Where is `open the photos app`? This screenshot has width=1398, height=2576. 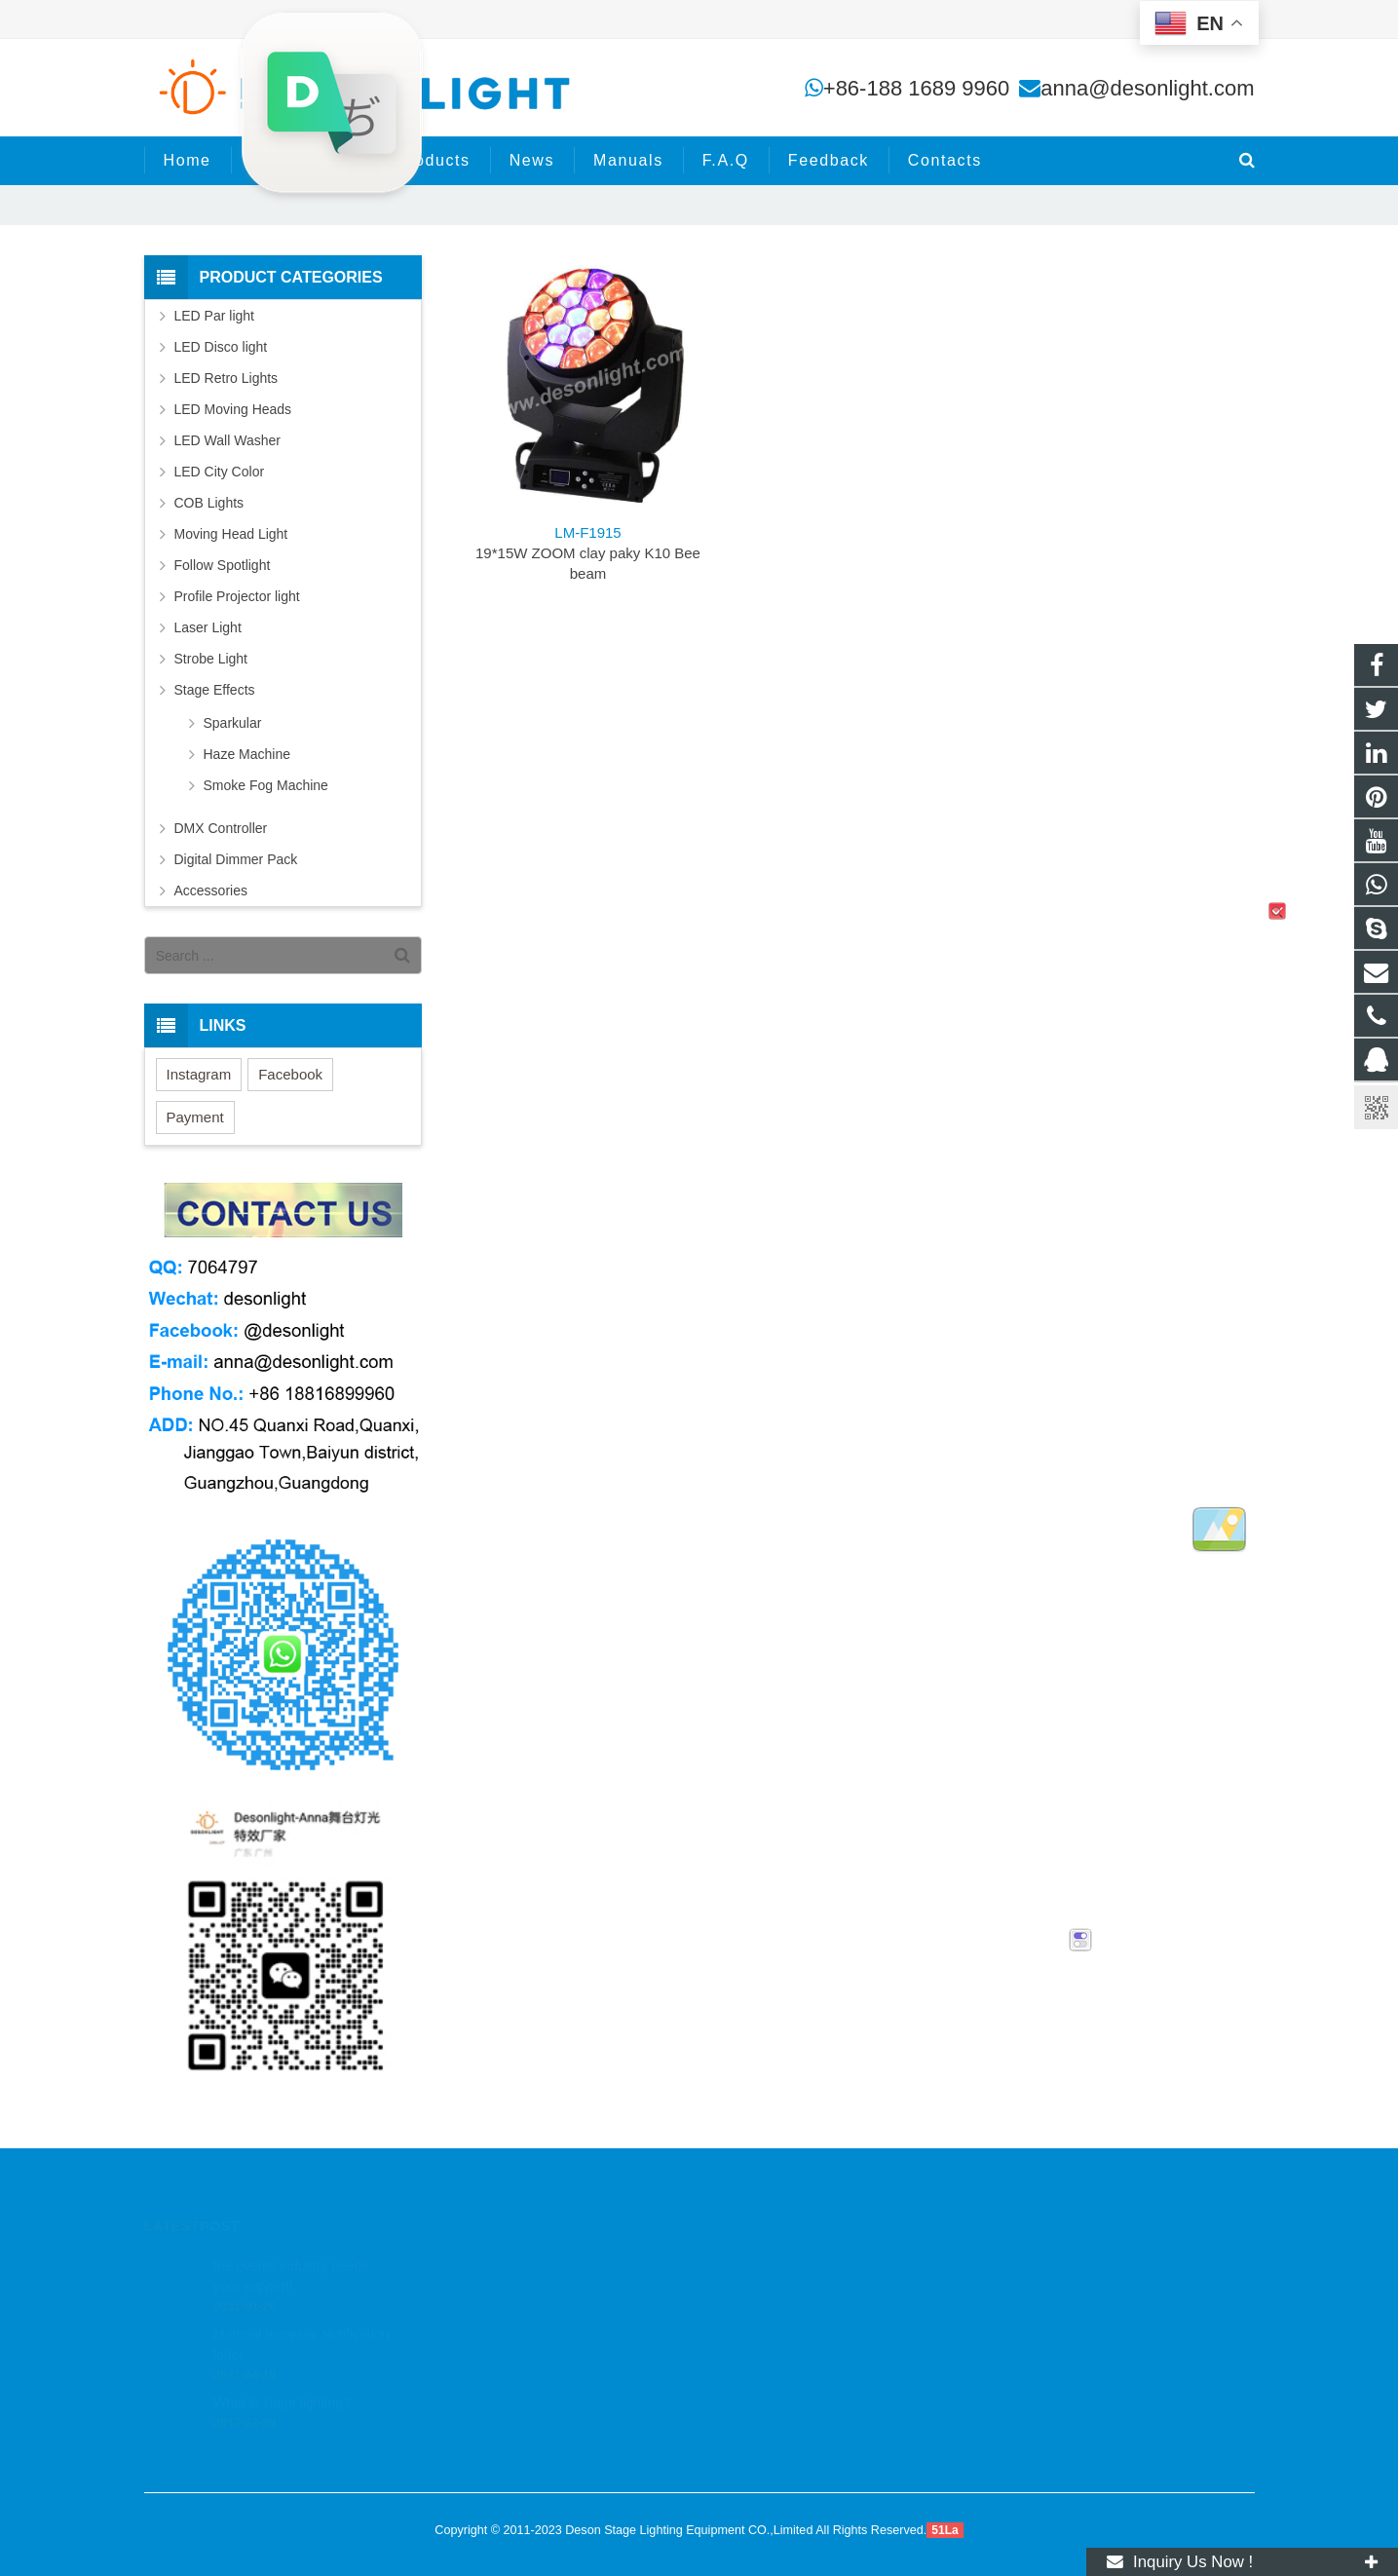
open the photos app is located at coordinates (1219, 1529).